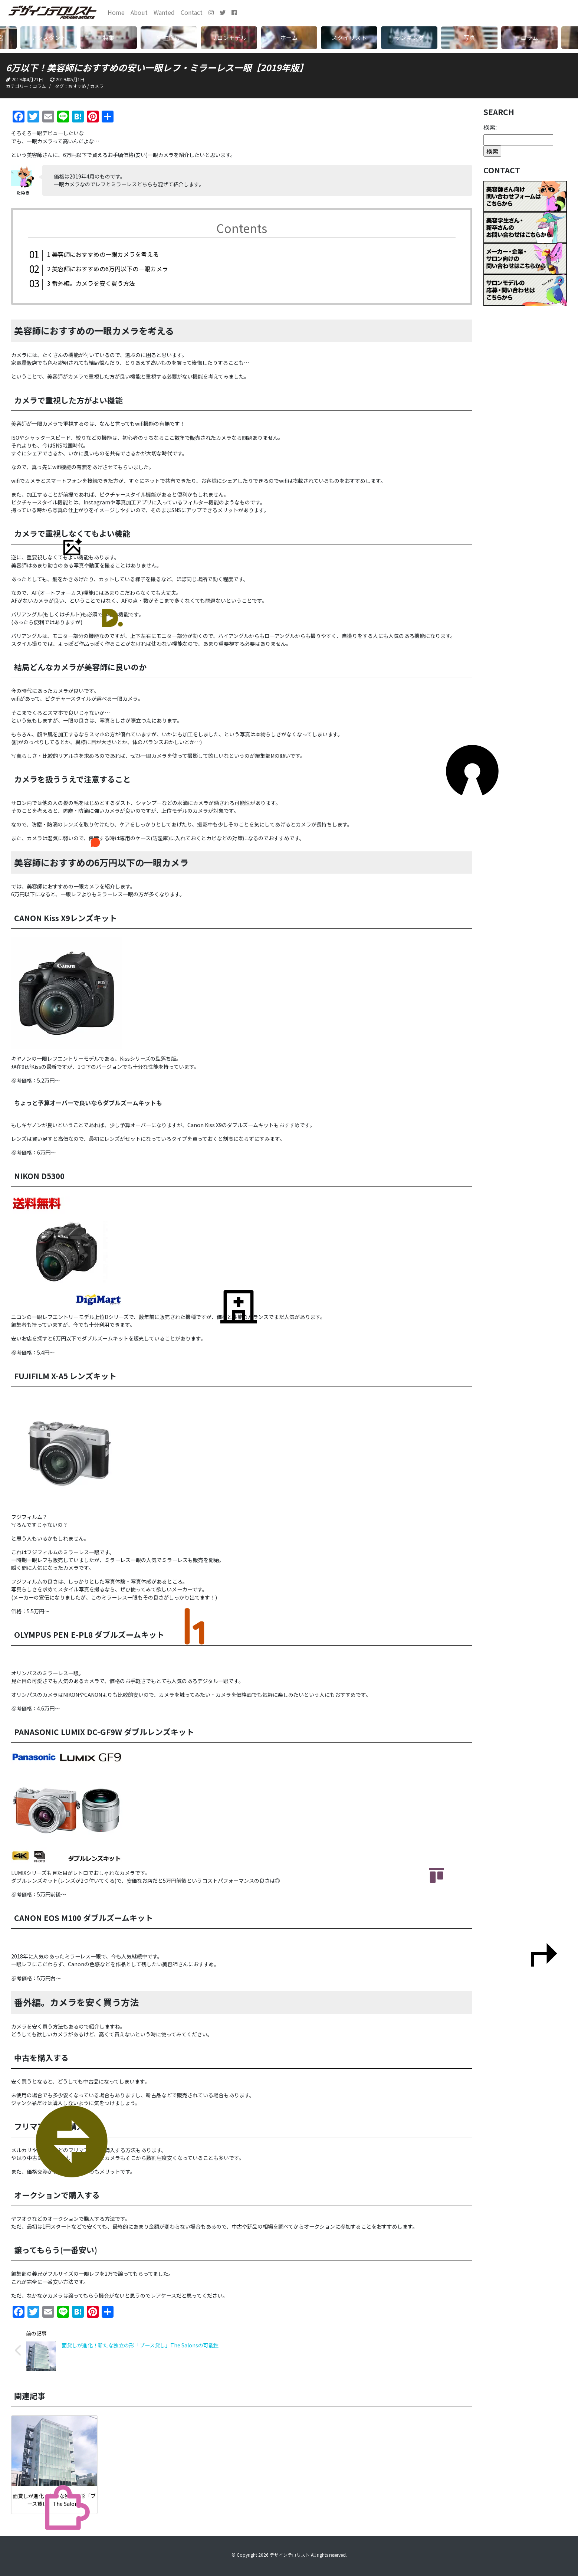 This screenshot has width=578, height=2576. What do you see at coordinates (472, 771) in the screenshot?
I see `indicates open-source software or project` at bounding box center [472, 771].